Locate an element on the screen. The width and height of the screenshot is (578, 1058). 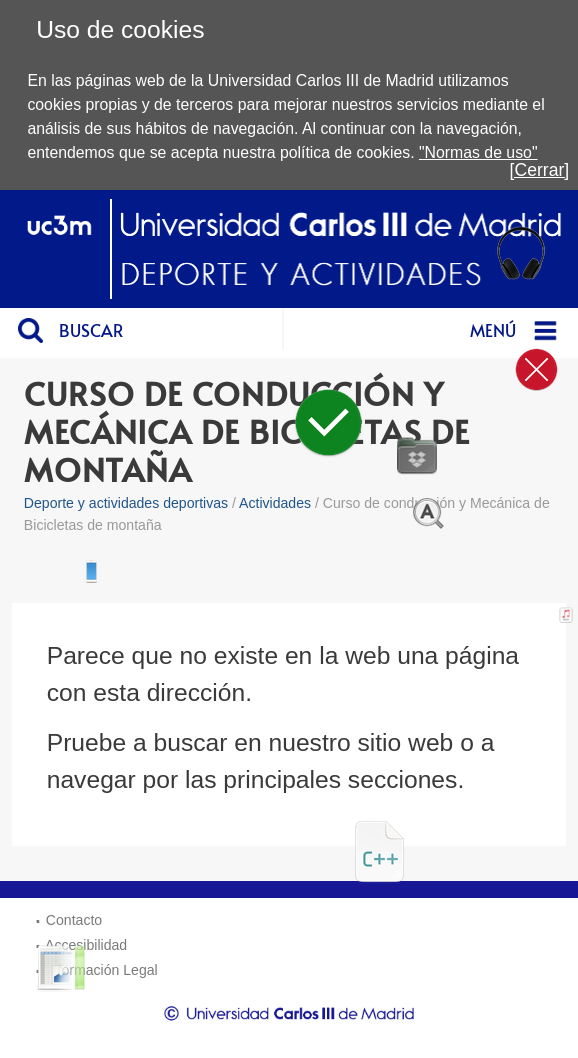
open your dropbox folder is located at coordinates (417, 455).